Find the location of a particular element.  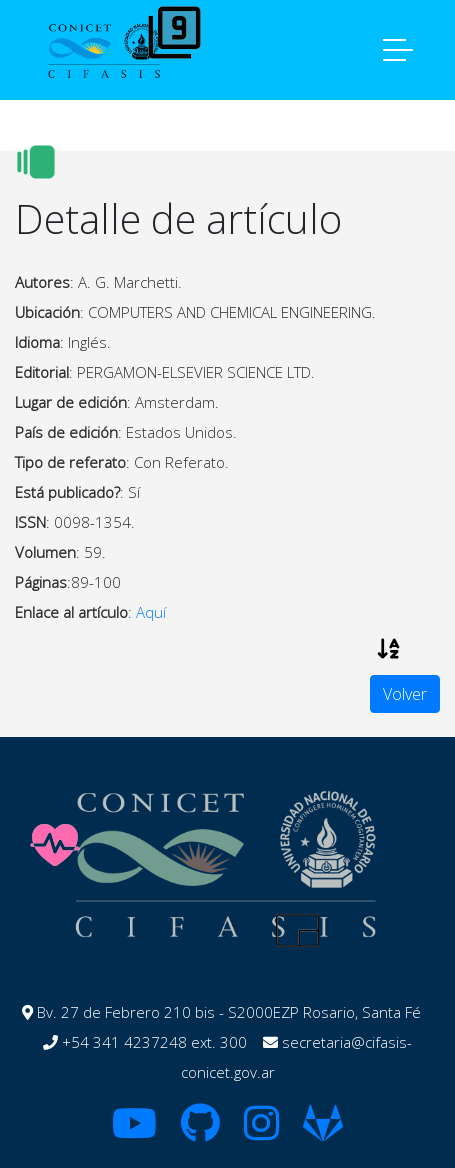

indicates 9 items in a stack or collection is located at coordinates (174, 32).